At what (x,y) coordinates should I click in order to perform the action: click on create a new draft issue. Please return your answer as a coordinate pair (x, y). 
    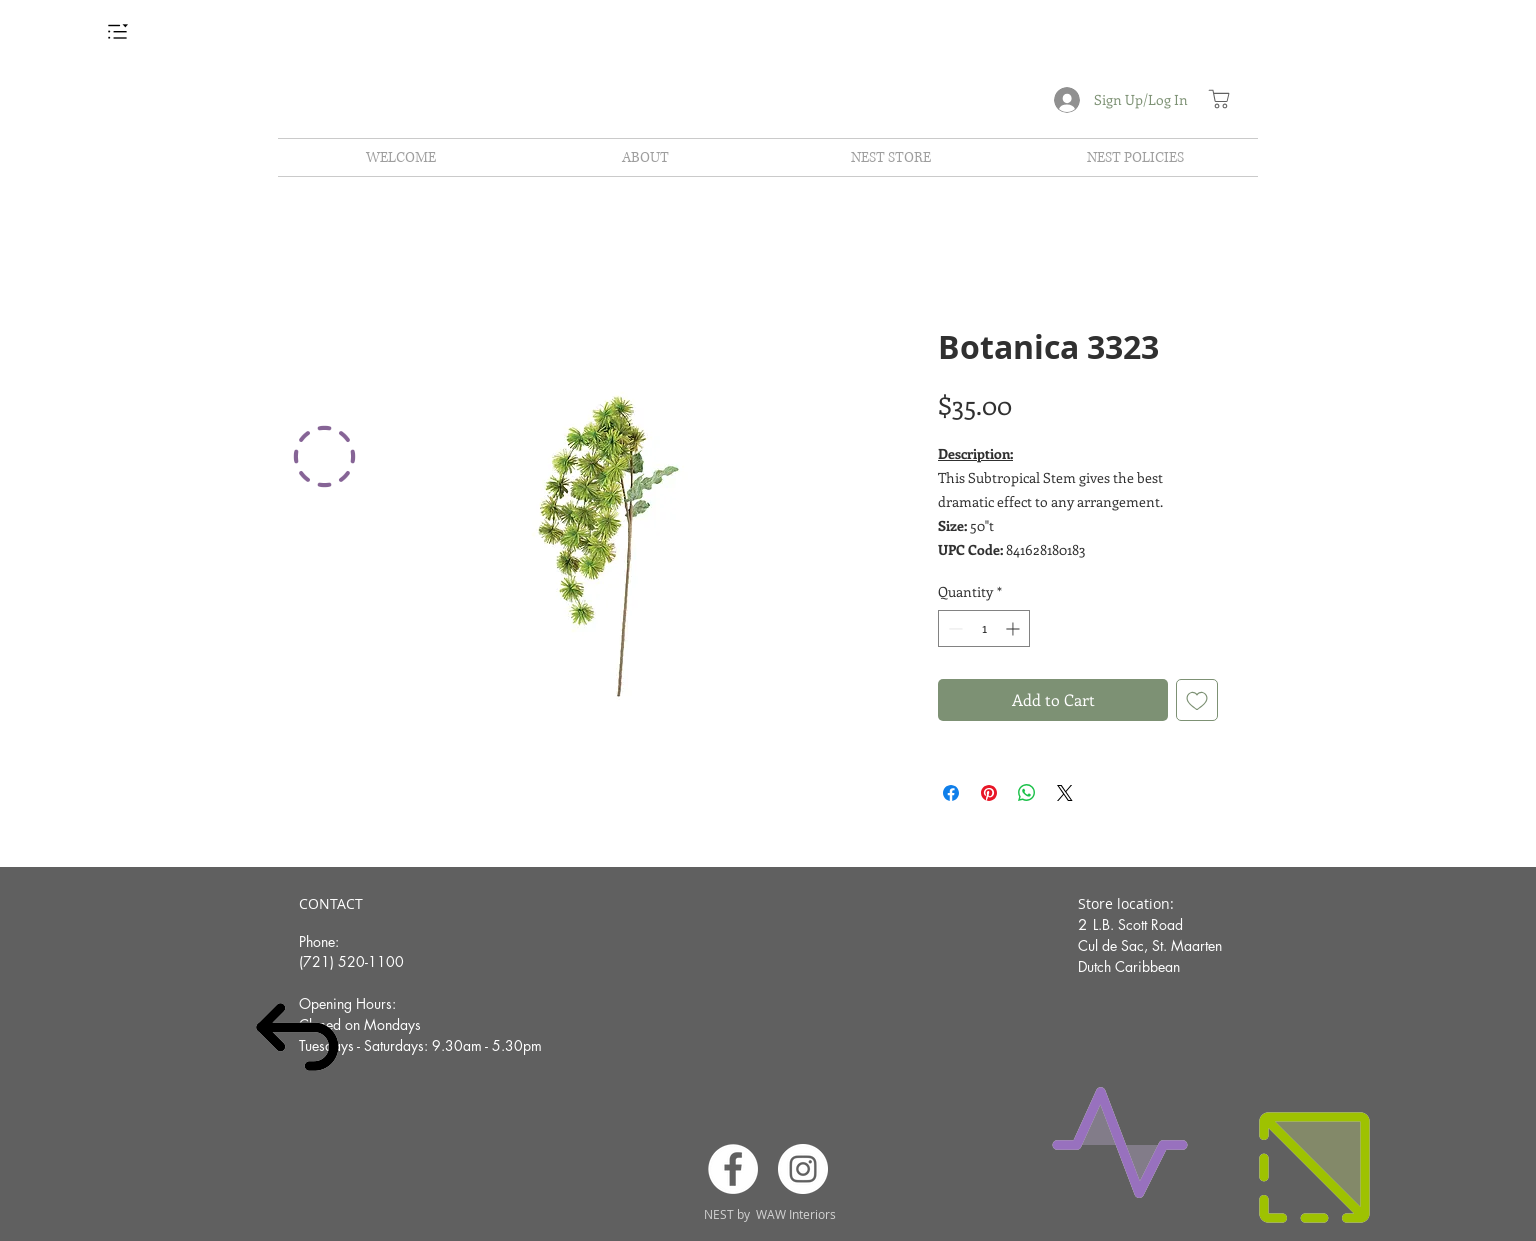
    Looking at the image, I should click on (324, 456).